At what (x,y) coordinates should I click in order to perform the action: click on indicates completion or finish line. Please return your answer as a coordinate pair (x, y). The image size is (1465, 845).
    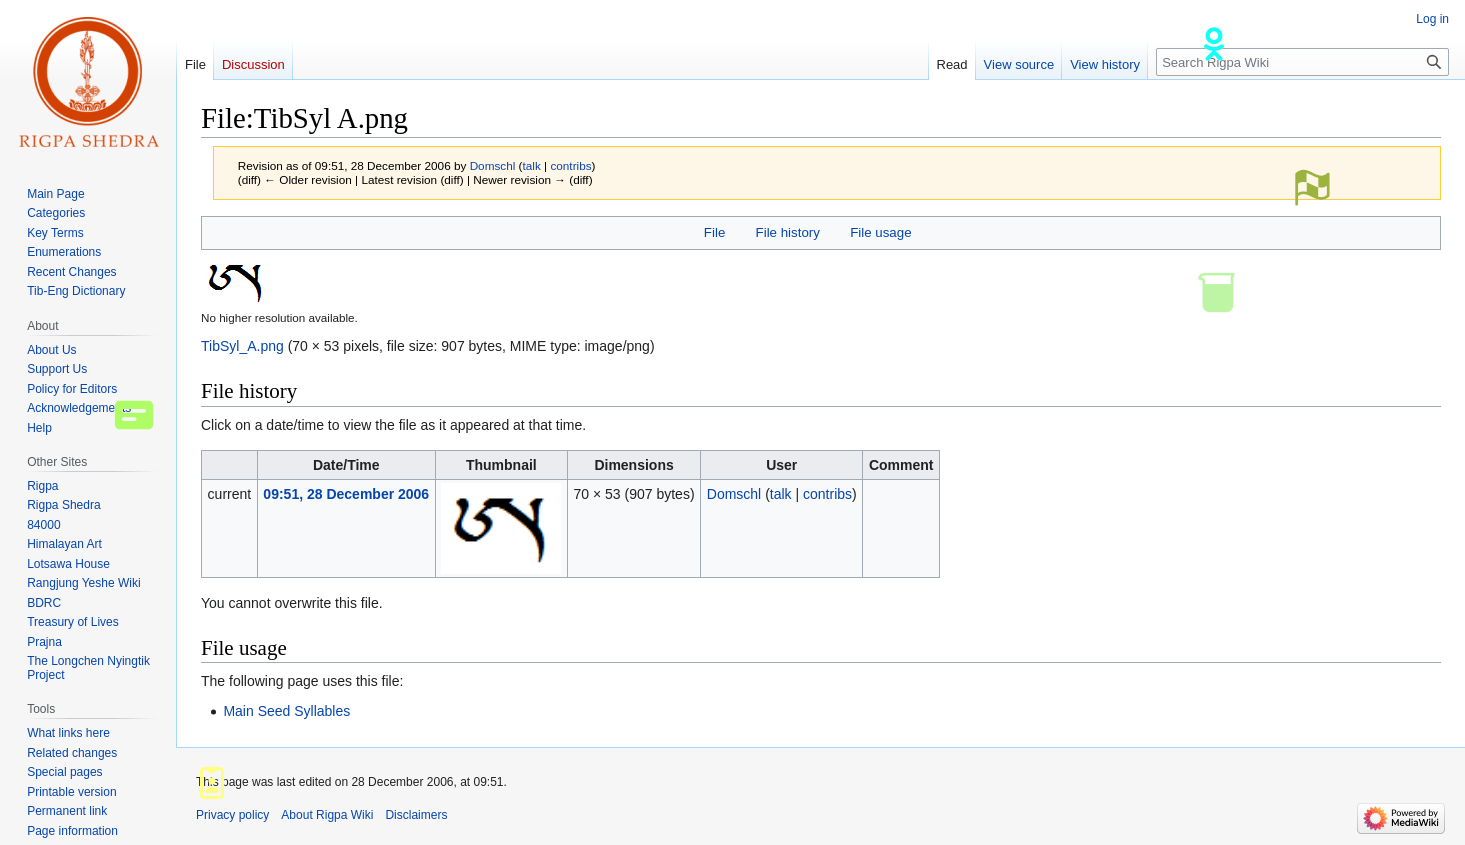
    Looking at the image, I should click on (1311, 187).